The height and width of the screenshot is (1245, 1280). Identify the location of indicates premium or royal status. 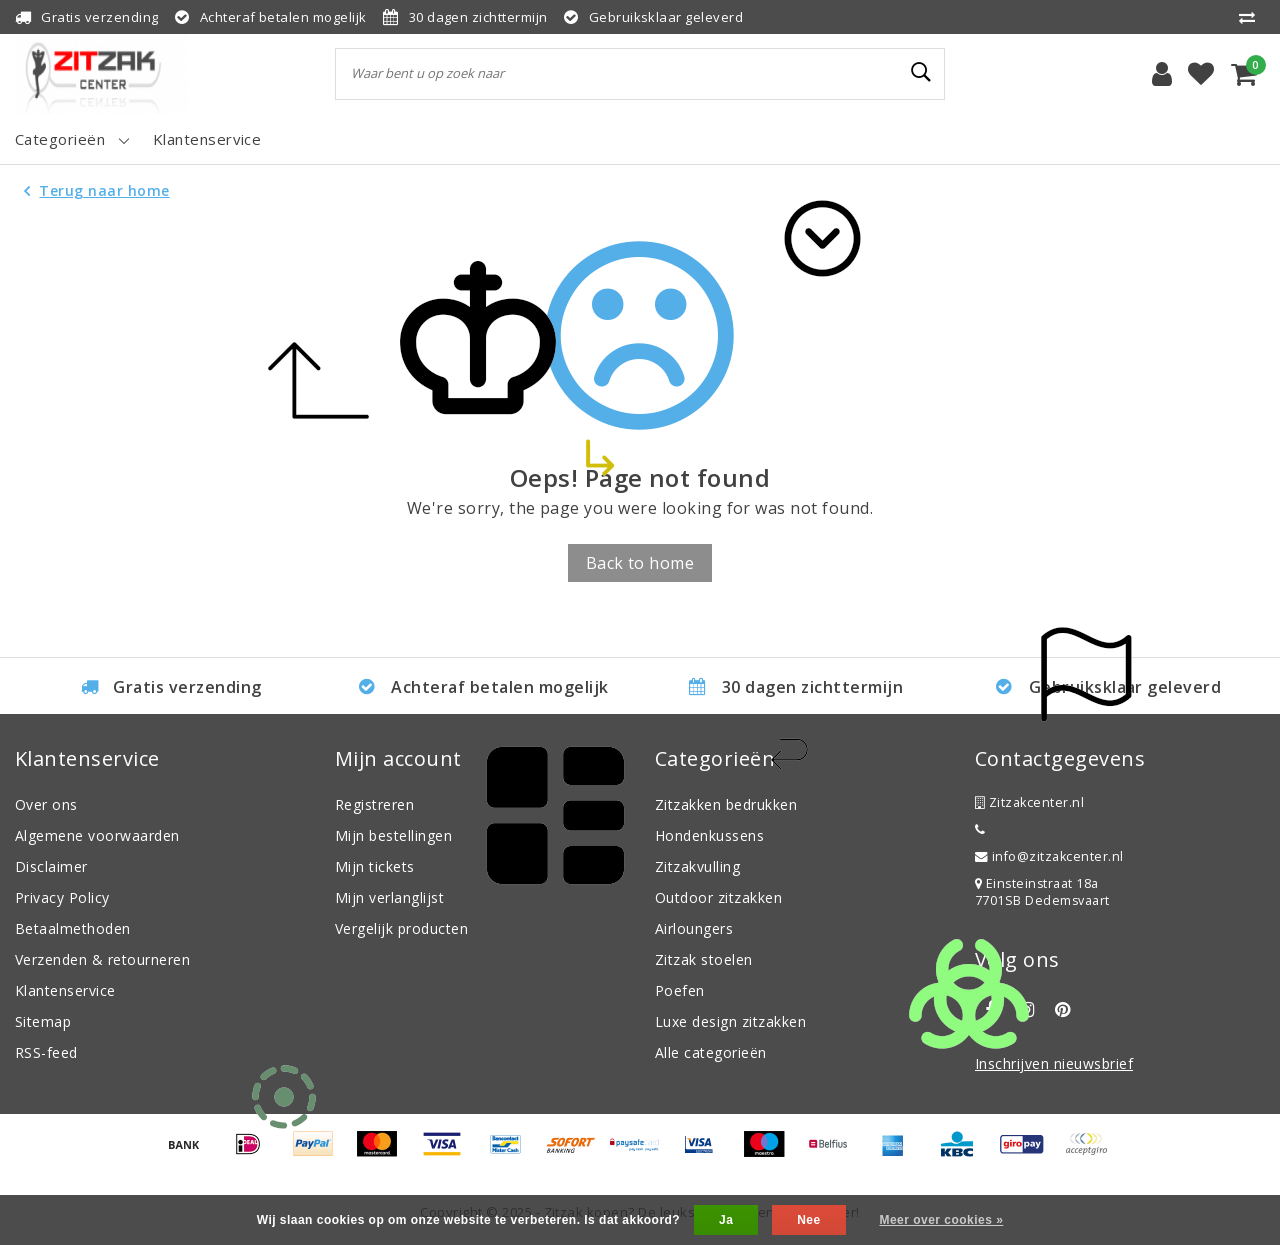
(478, 347).